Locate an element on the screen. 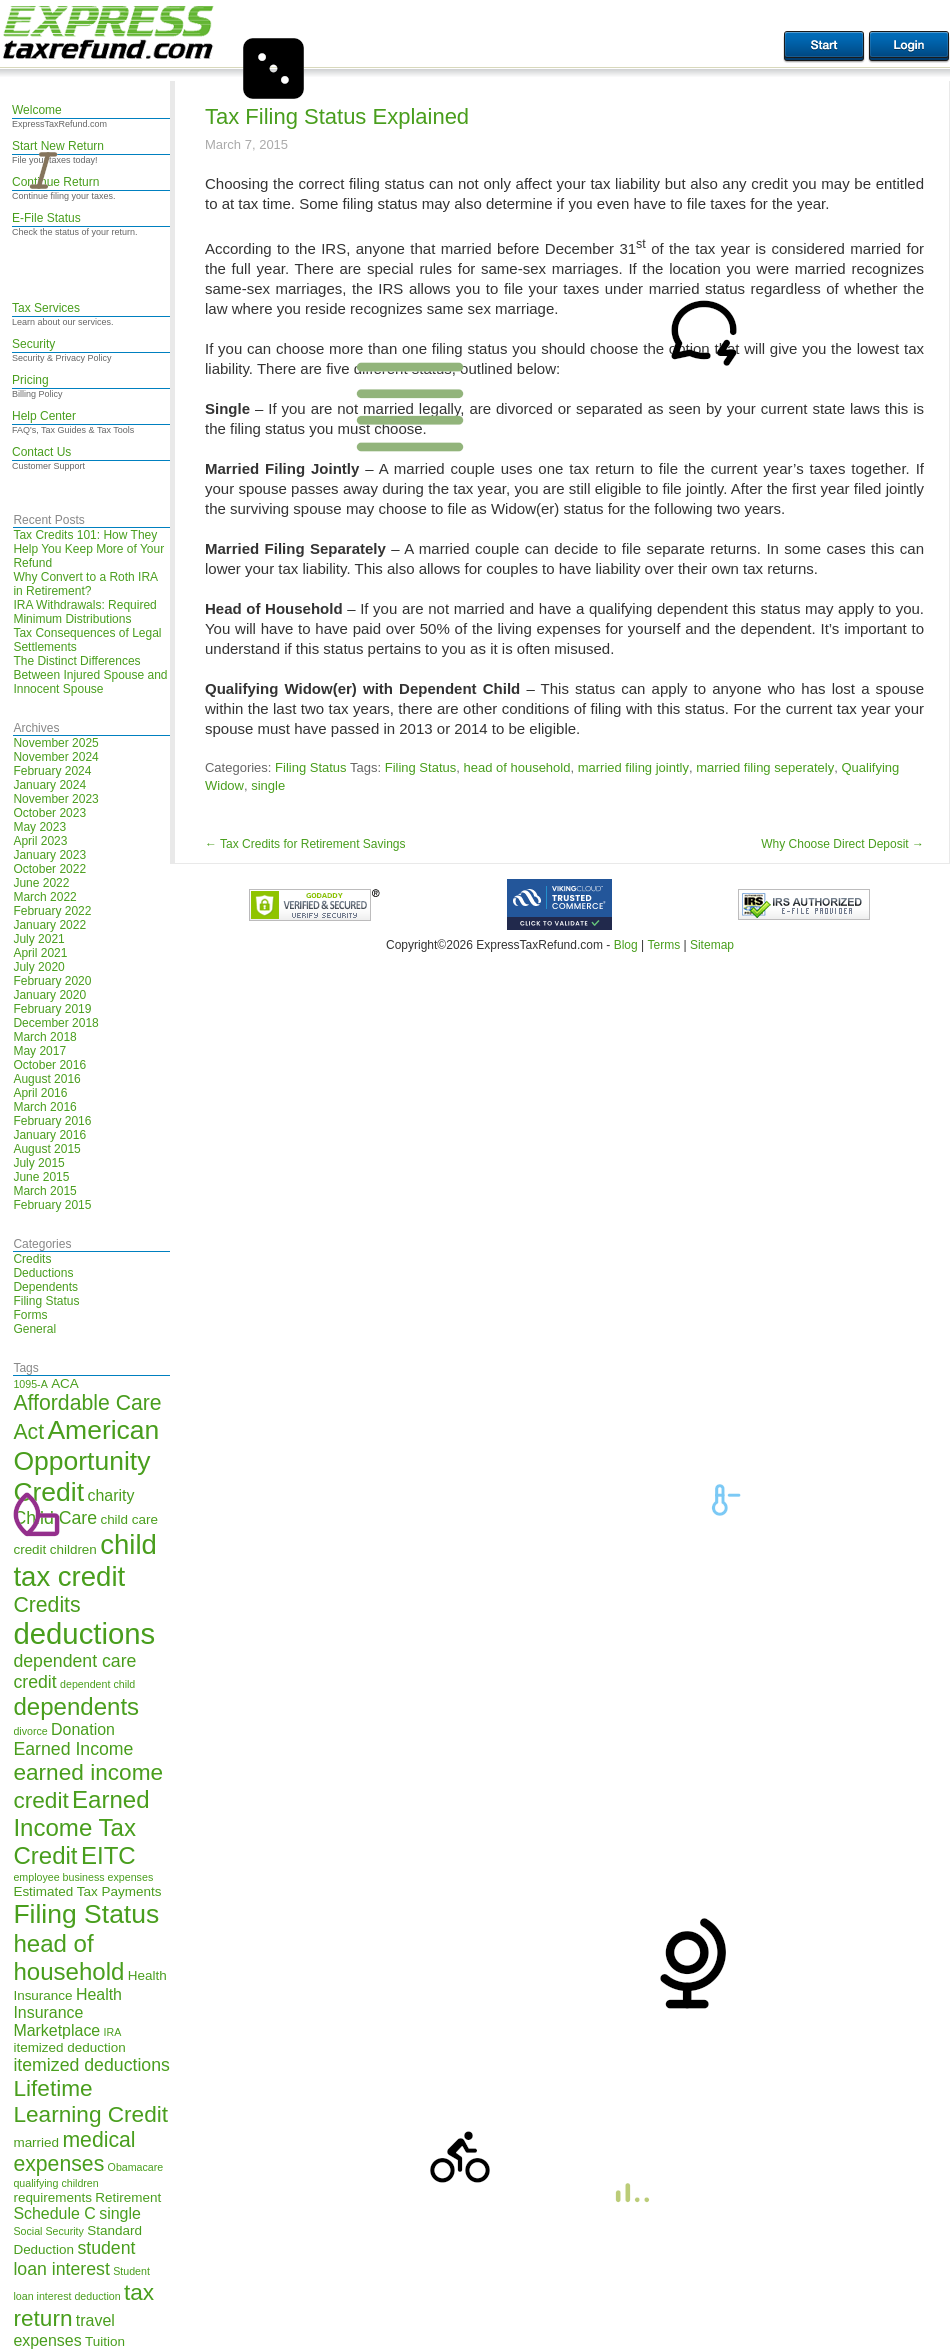  indicates a dice roll result of three is located at coordinates (273, 68).